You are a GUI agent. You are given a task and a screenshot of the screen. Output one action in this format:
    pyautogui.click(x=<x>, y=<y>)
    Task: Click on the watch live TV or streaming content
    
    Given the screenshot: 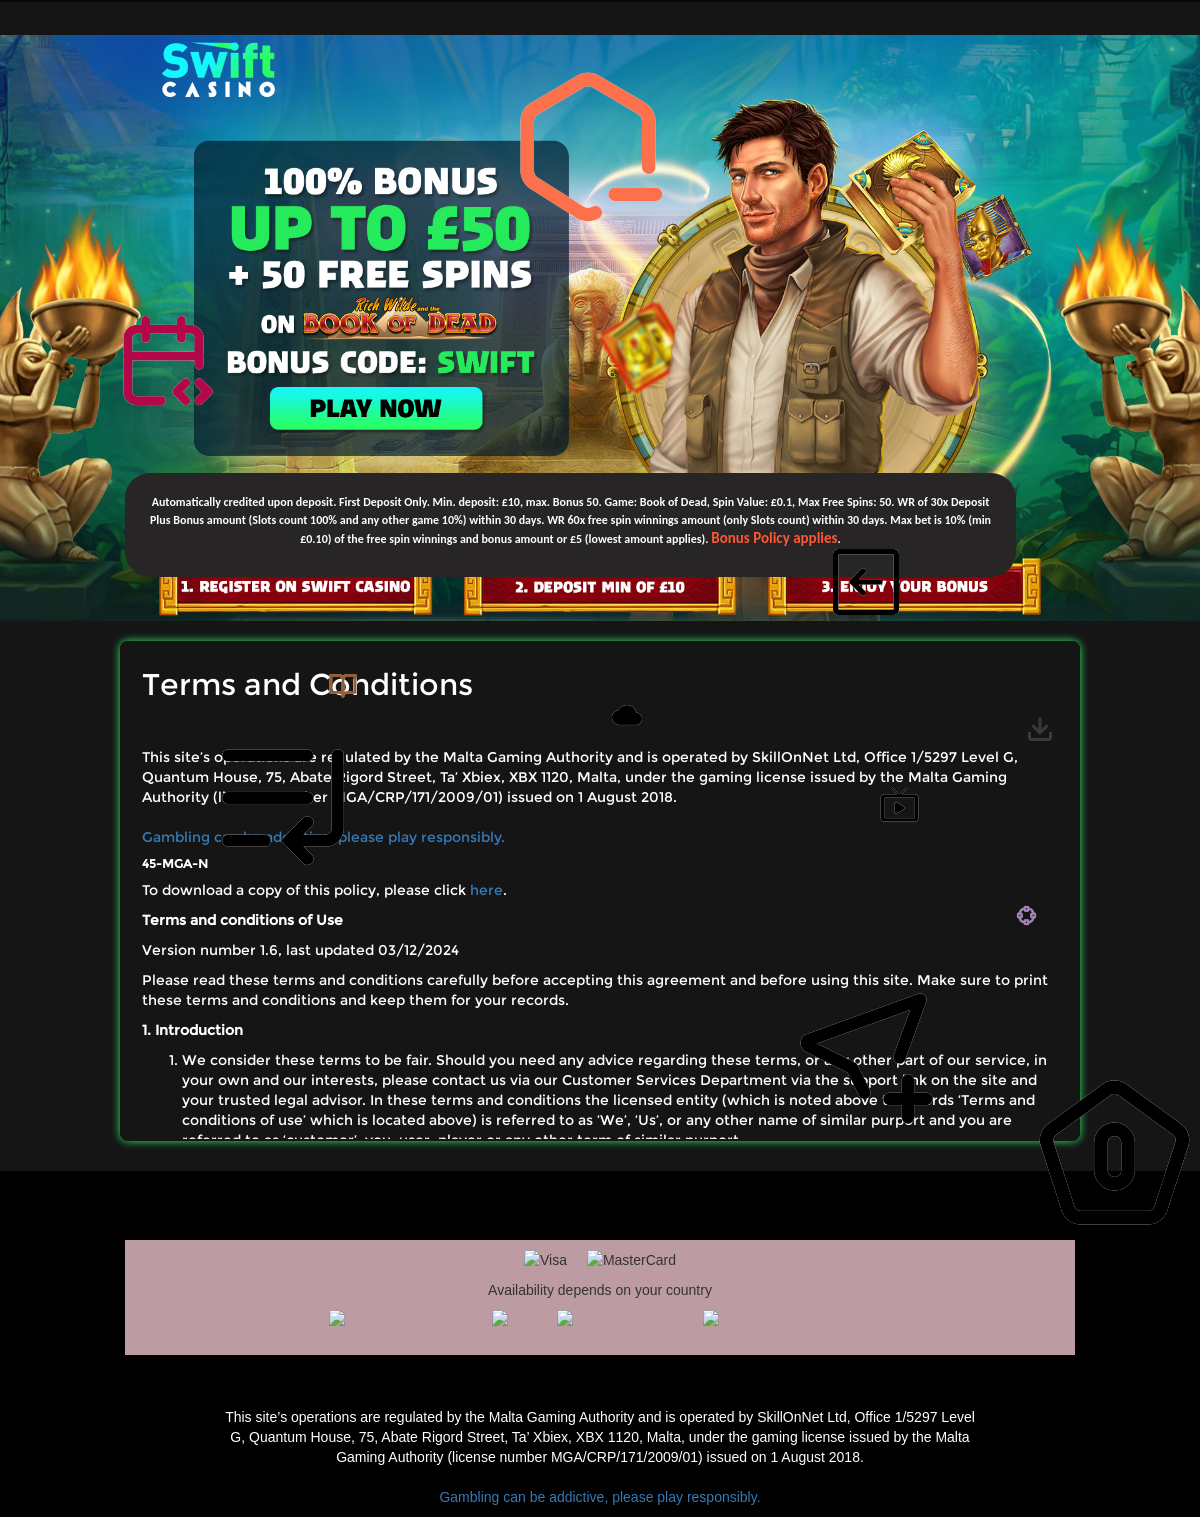 What is the action you would take?
    pyautogui.click(x=899, y=804)
    